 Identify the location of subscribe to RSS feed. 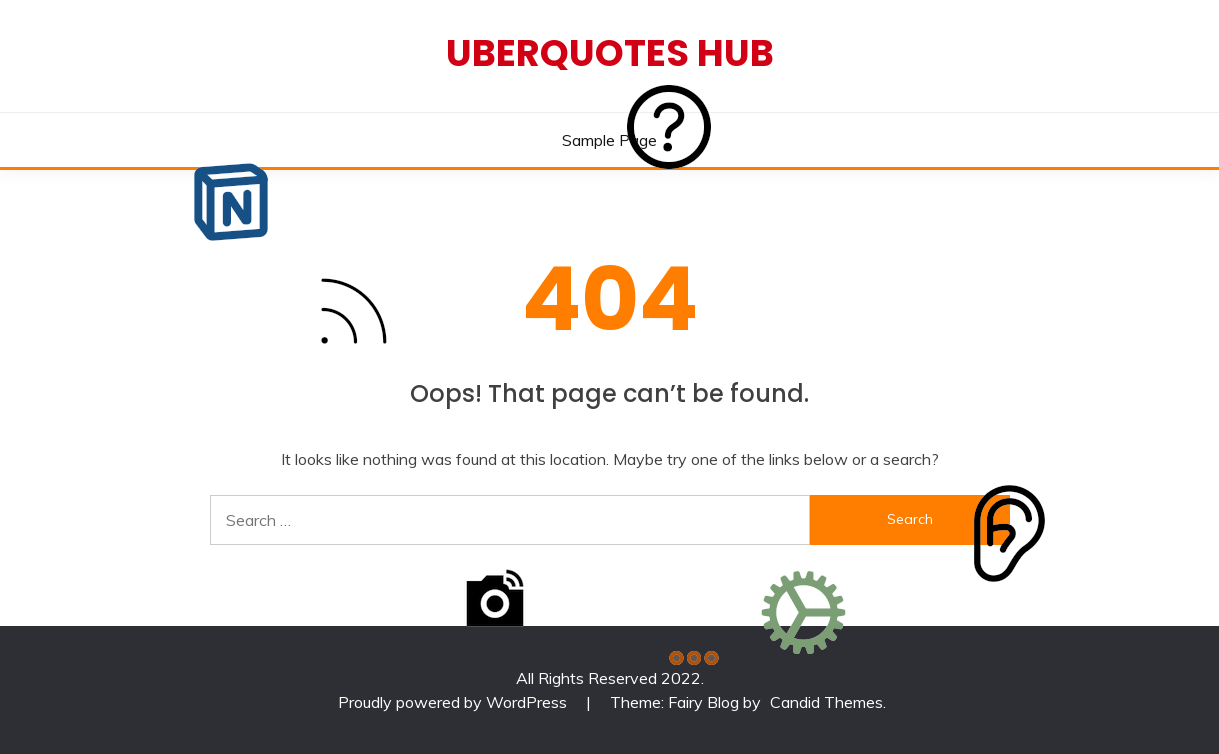
(349, 316).